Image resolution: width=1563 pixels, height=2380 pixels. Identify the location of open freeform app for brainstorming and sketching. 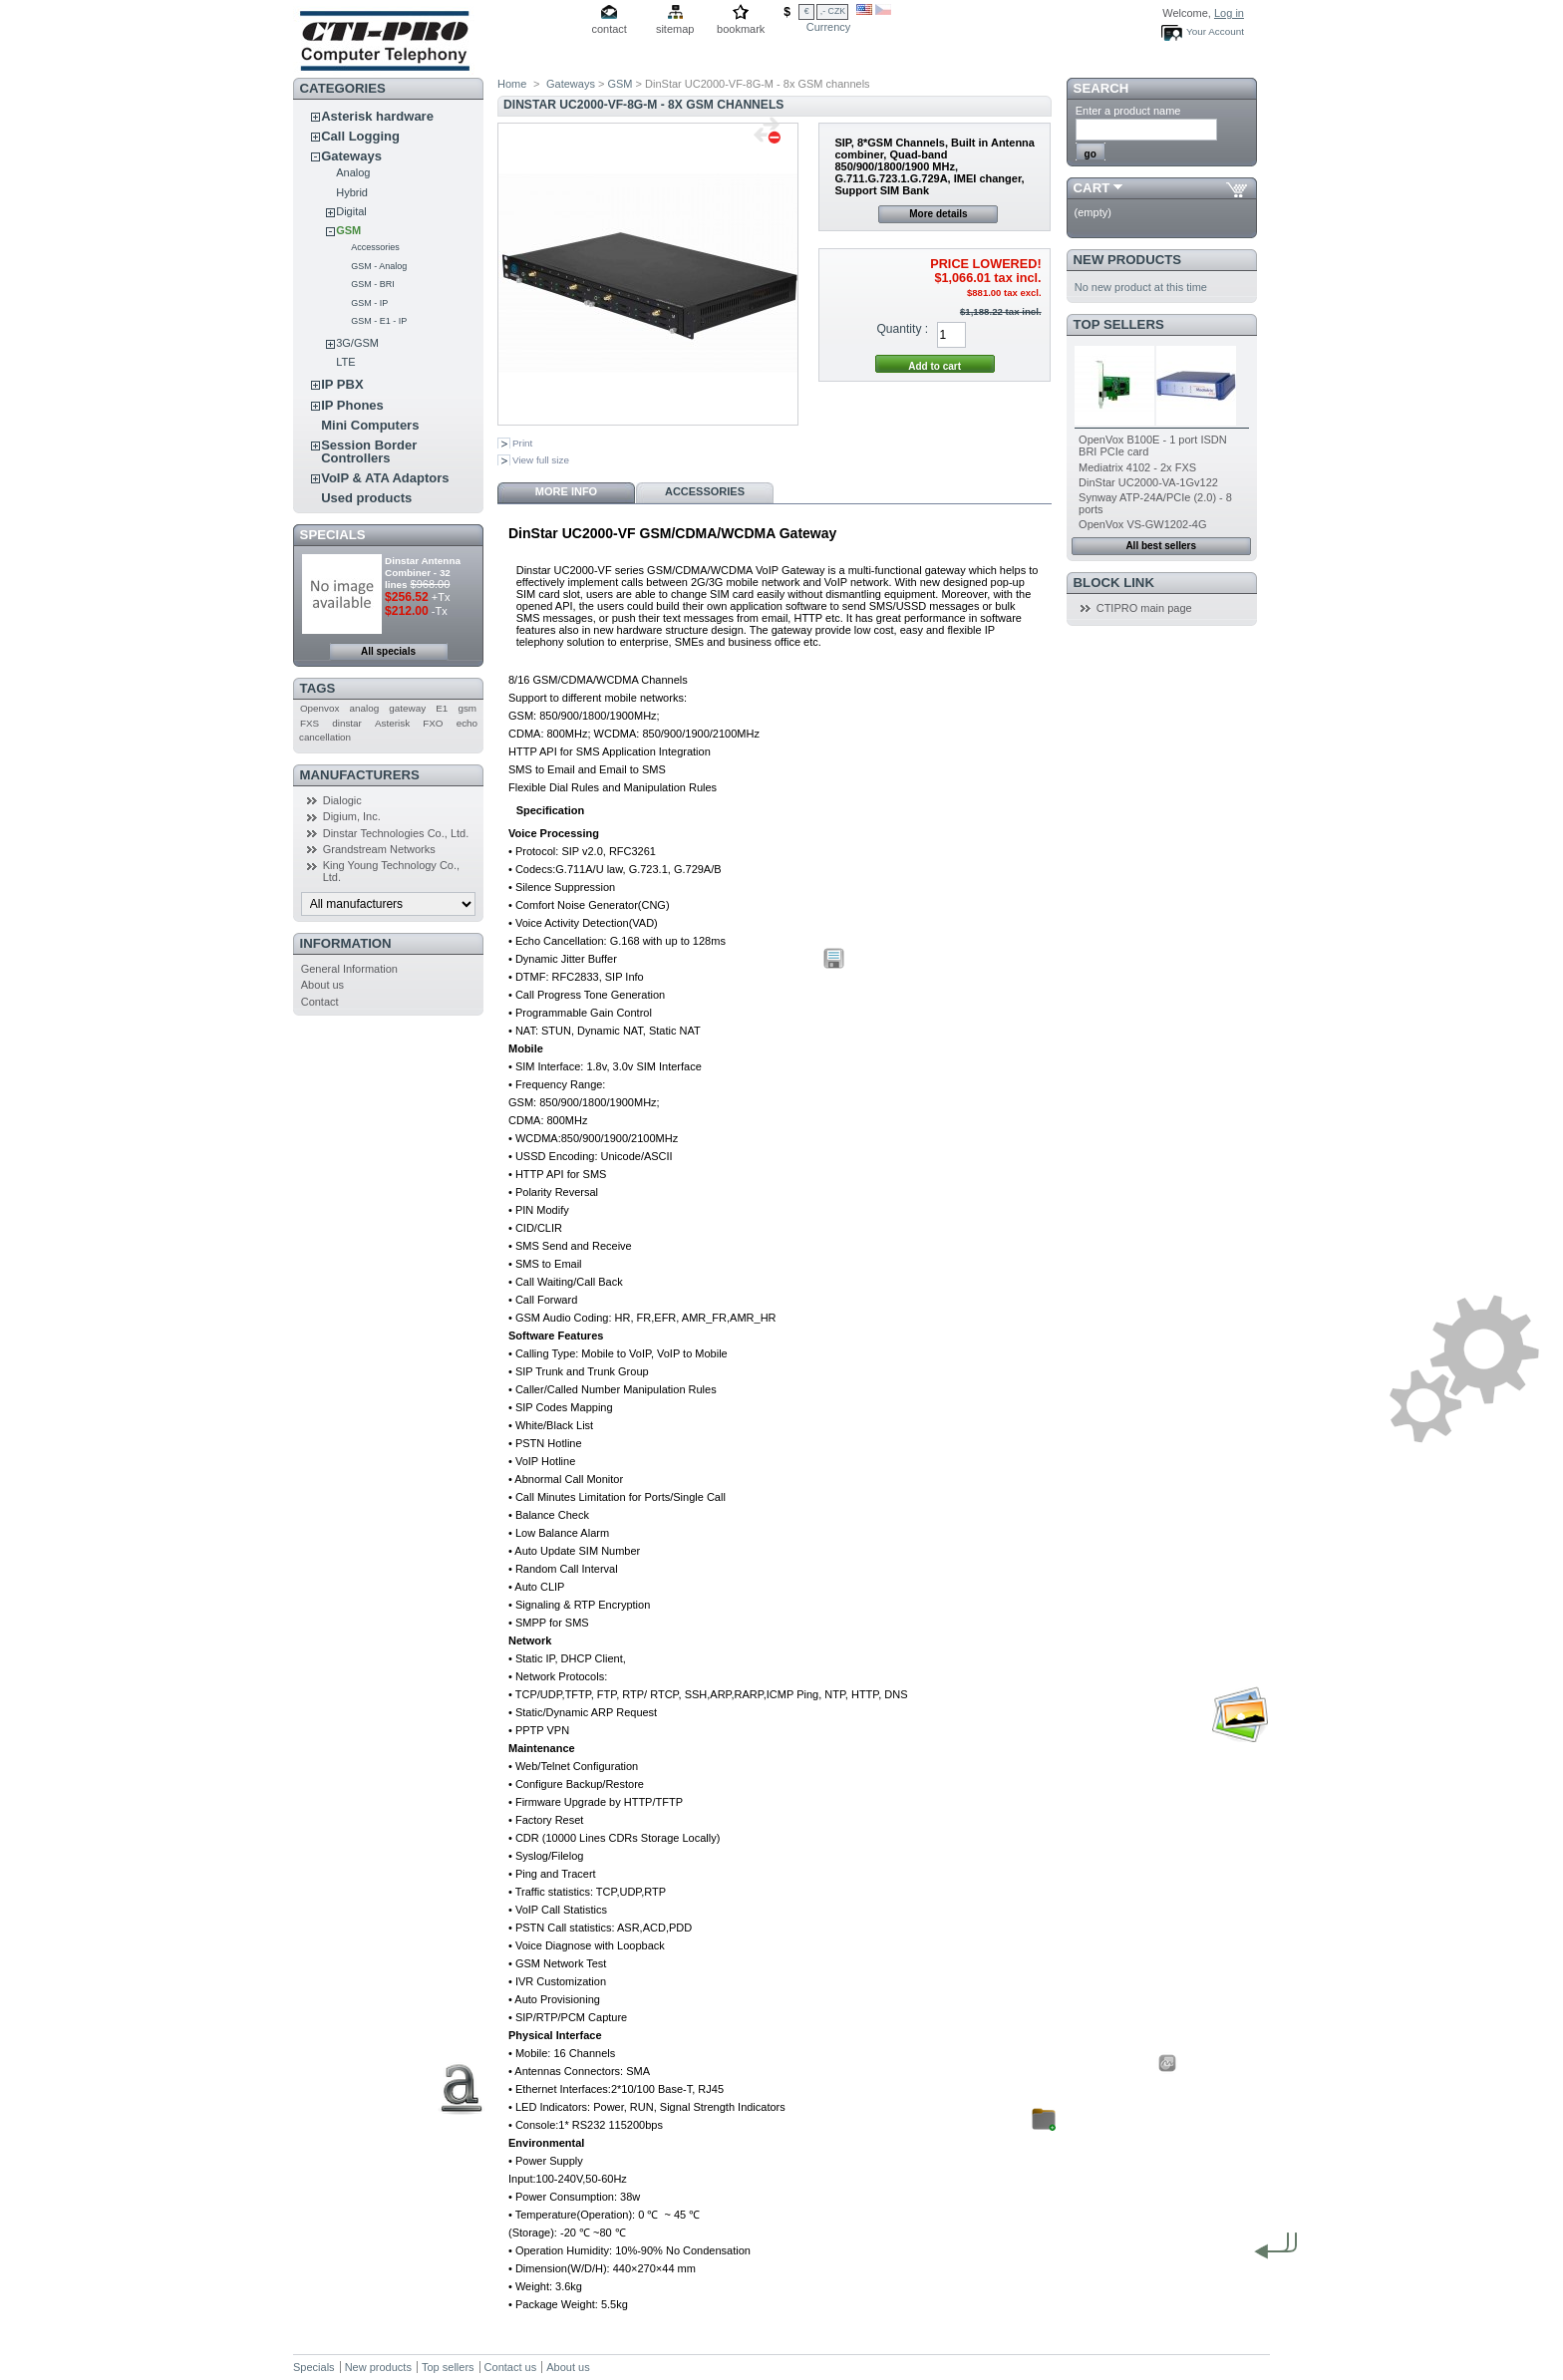
(1167, 2063).